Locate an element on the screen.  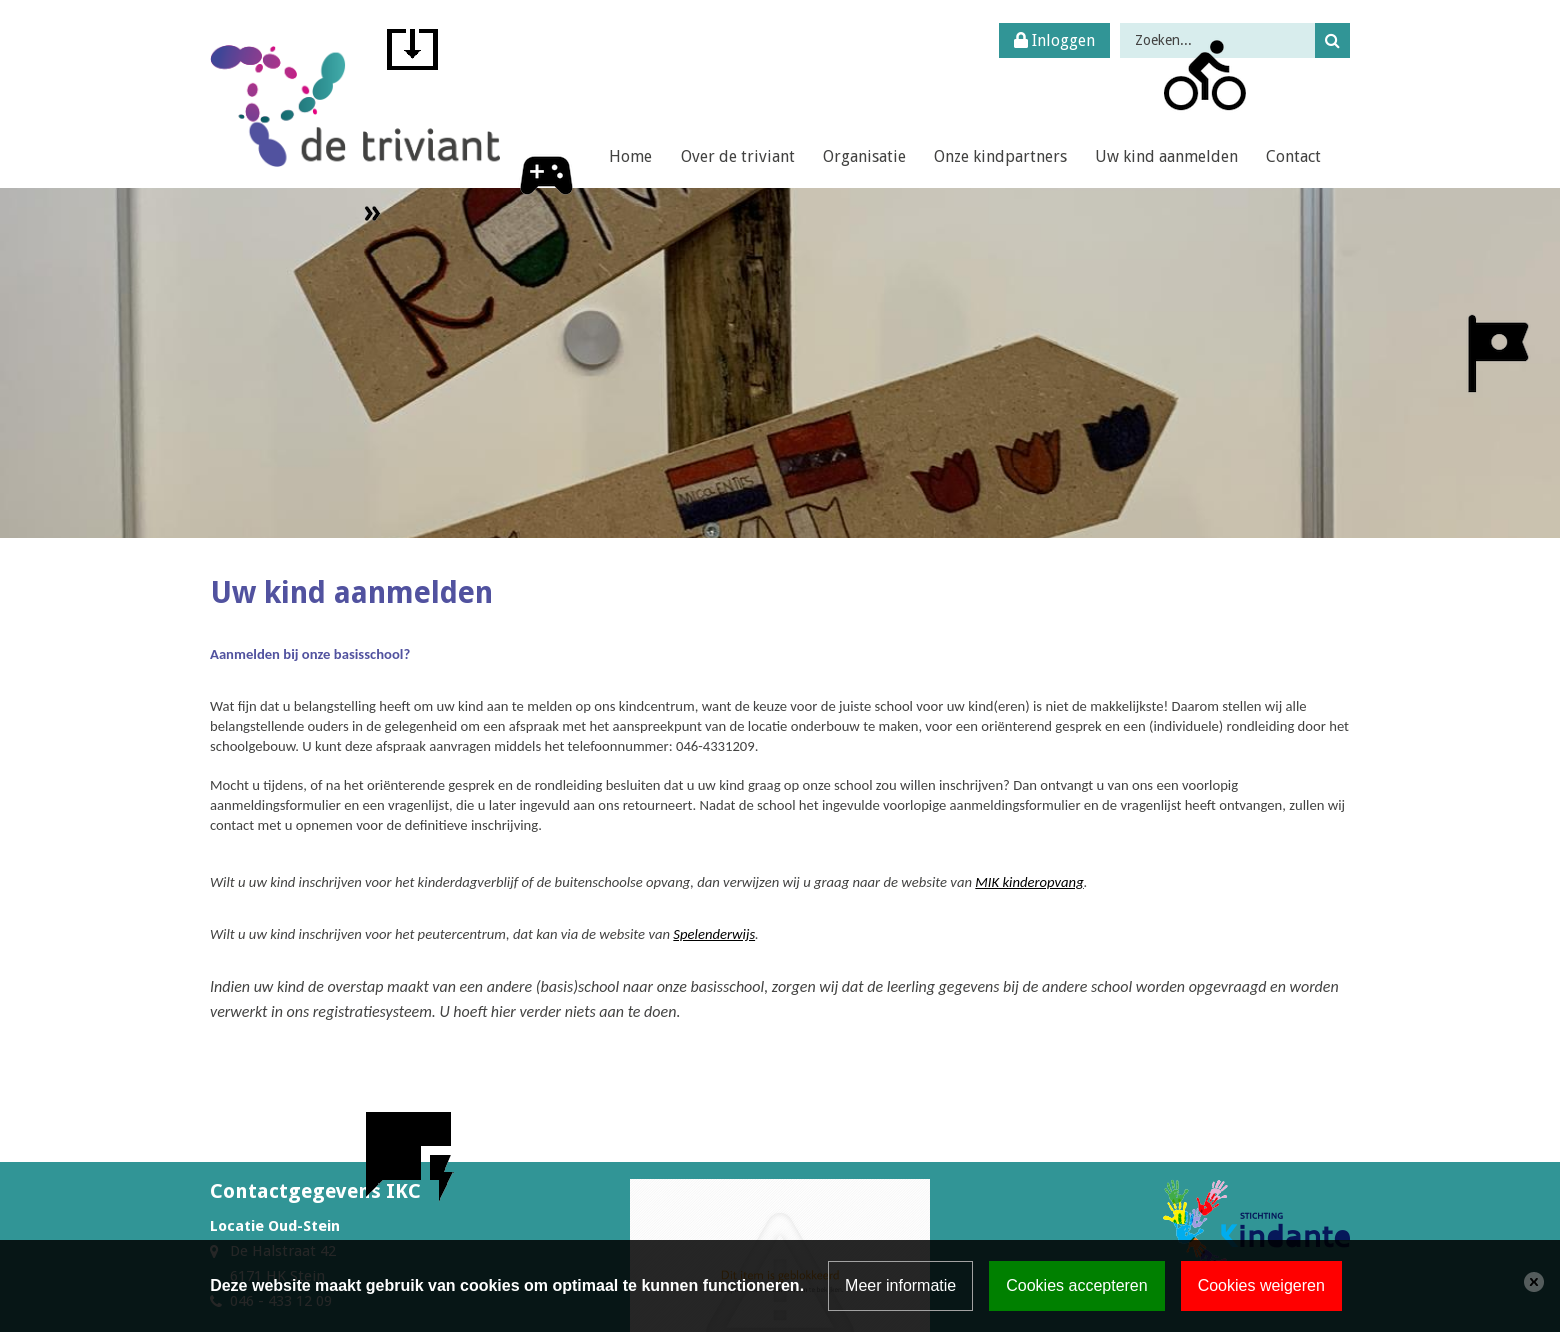
skip forward or advance to next item is located at coordinates (371, 213).